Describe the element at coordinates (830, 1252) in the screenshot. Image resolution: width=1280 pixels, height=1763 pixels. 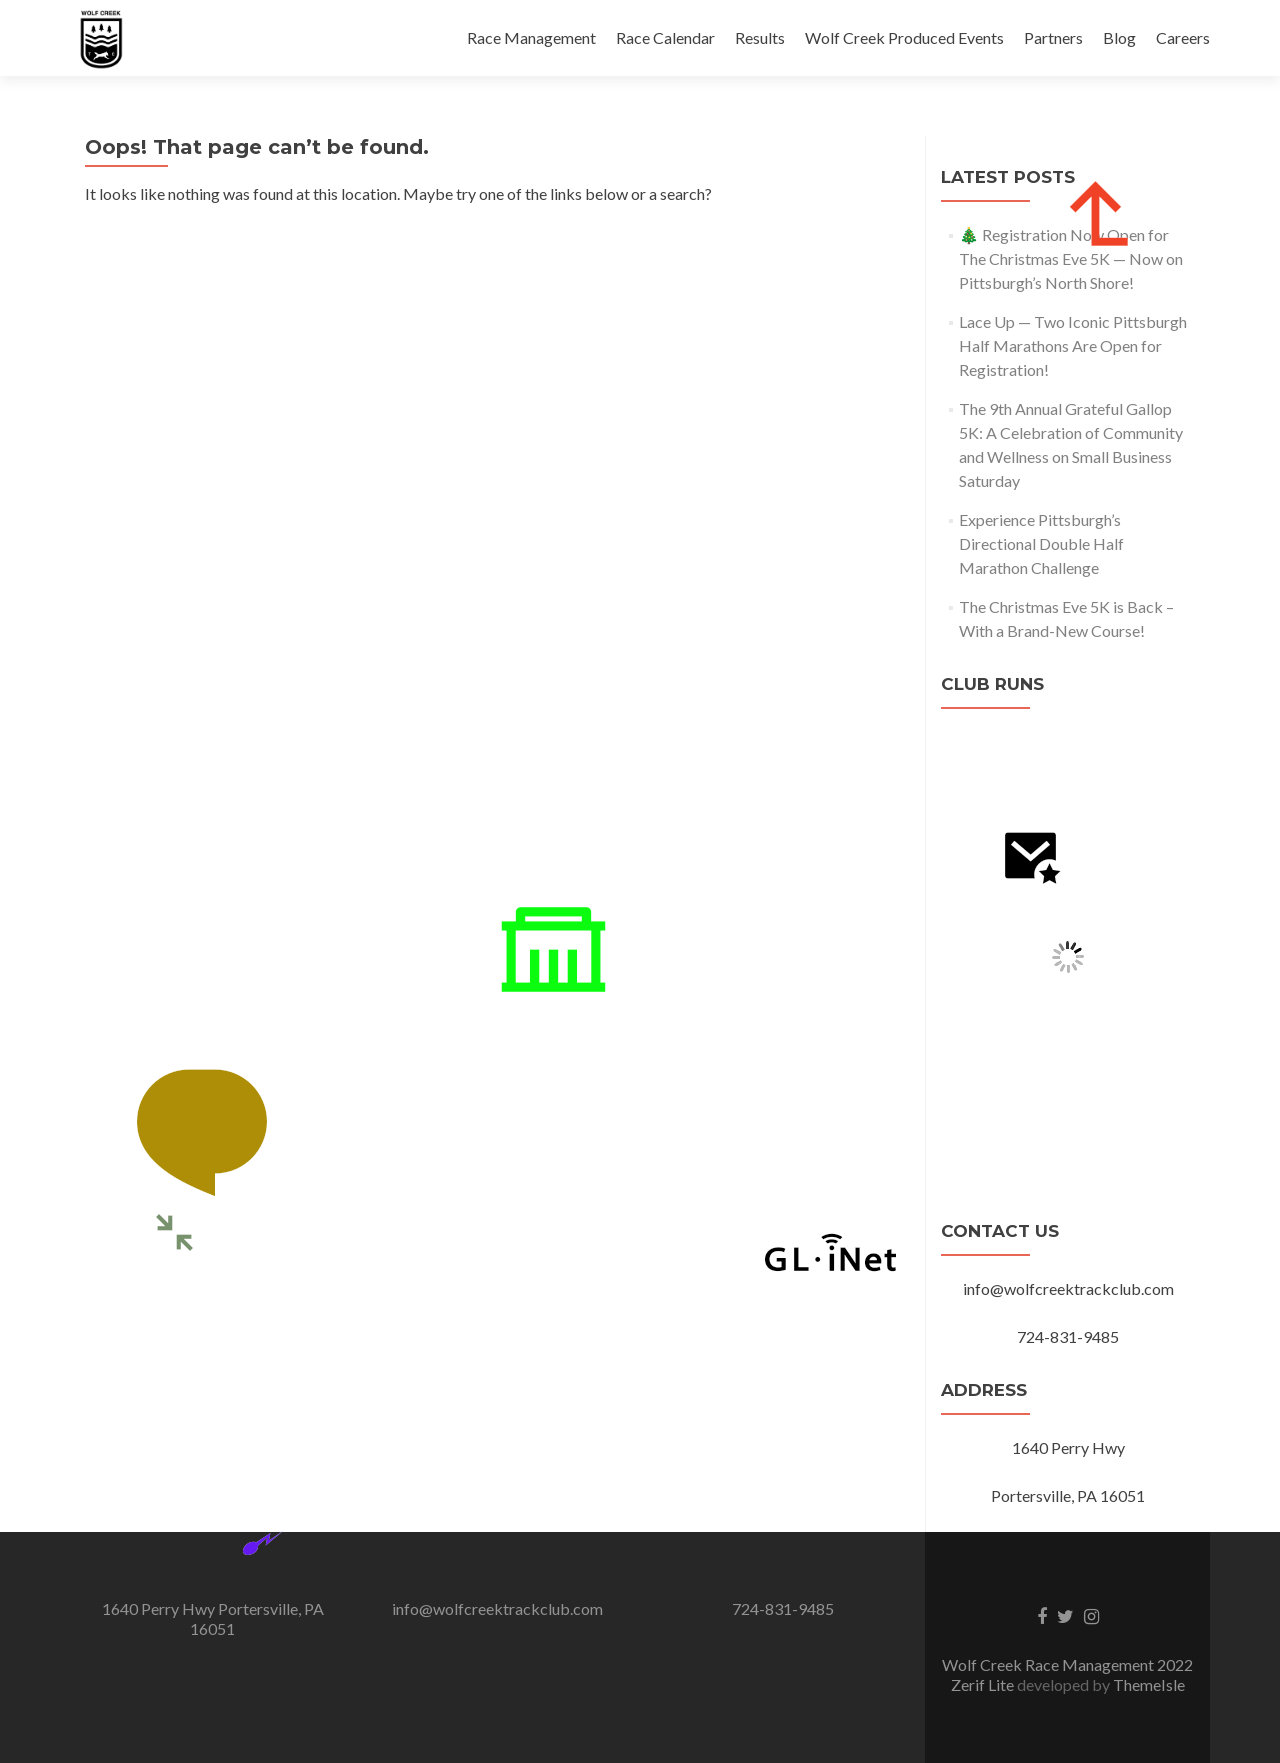
I see `GL.iNet company logo` at that location.